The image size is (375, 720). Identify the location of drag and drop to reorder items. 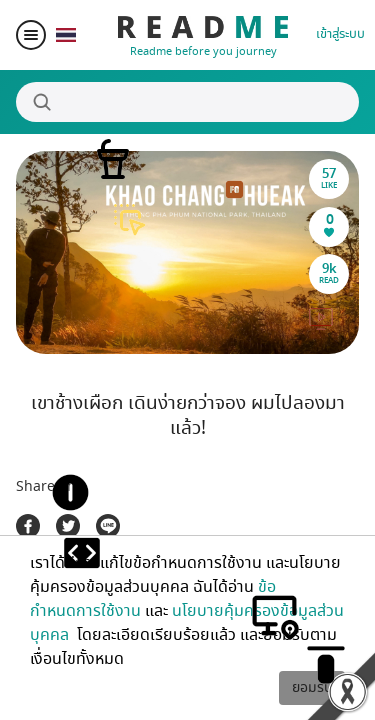
(129, 219).